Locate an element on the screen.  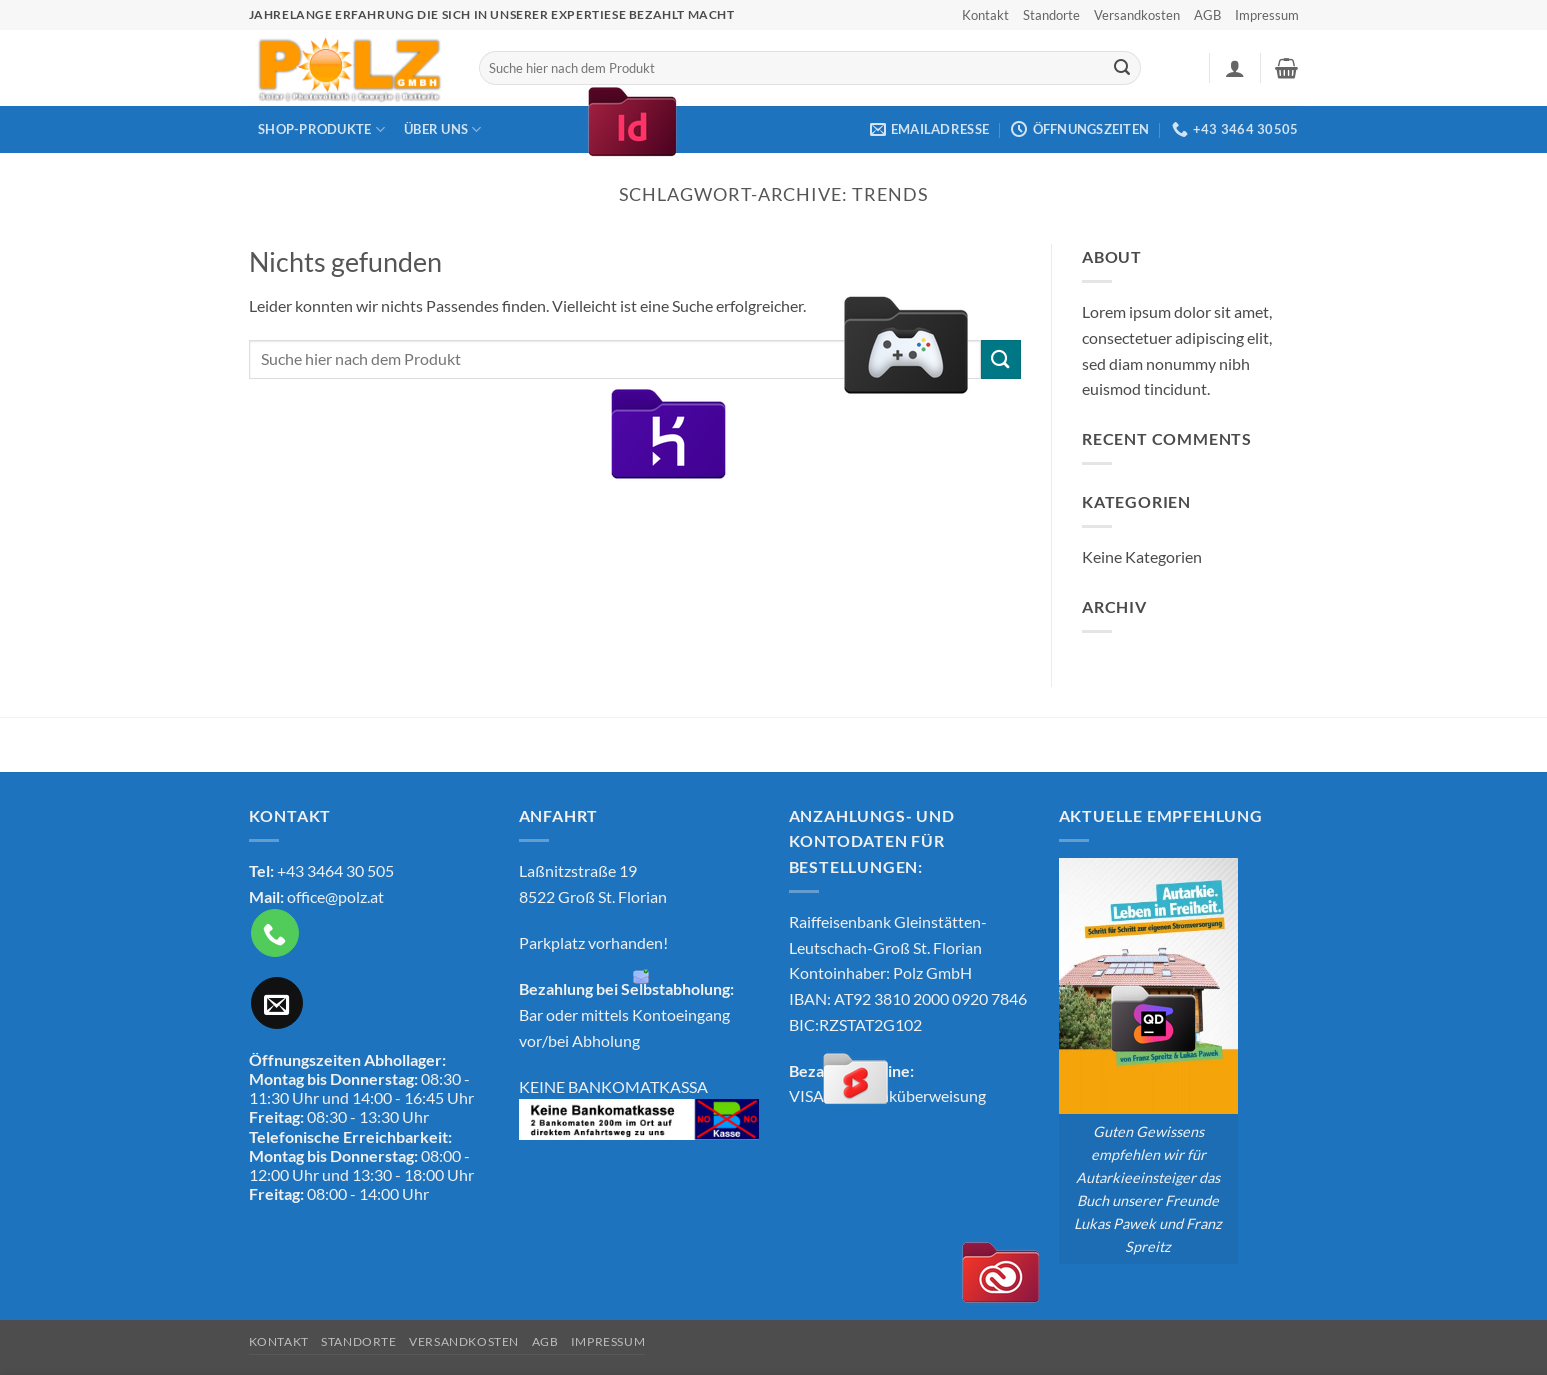
open microsoft games folder is located at coordinates (905, 348).